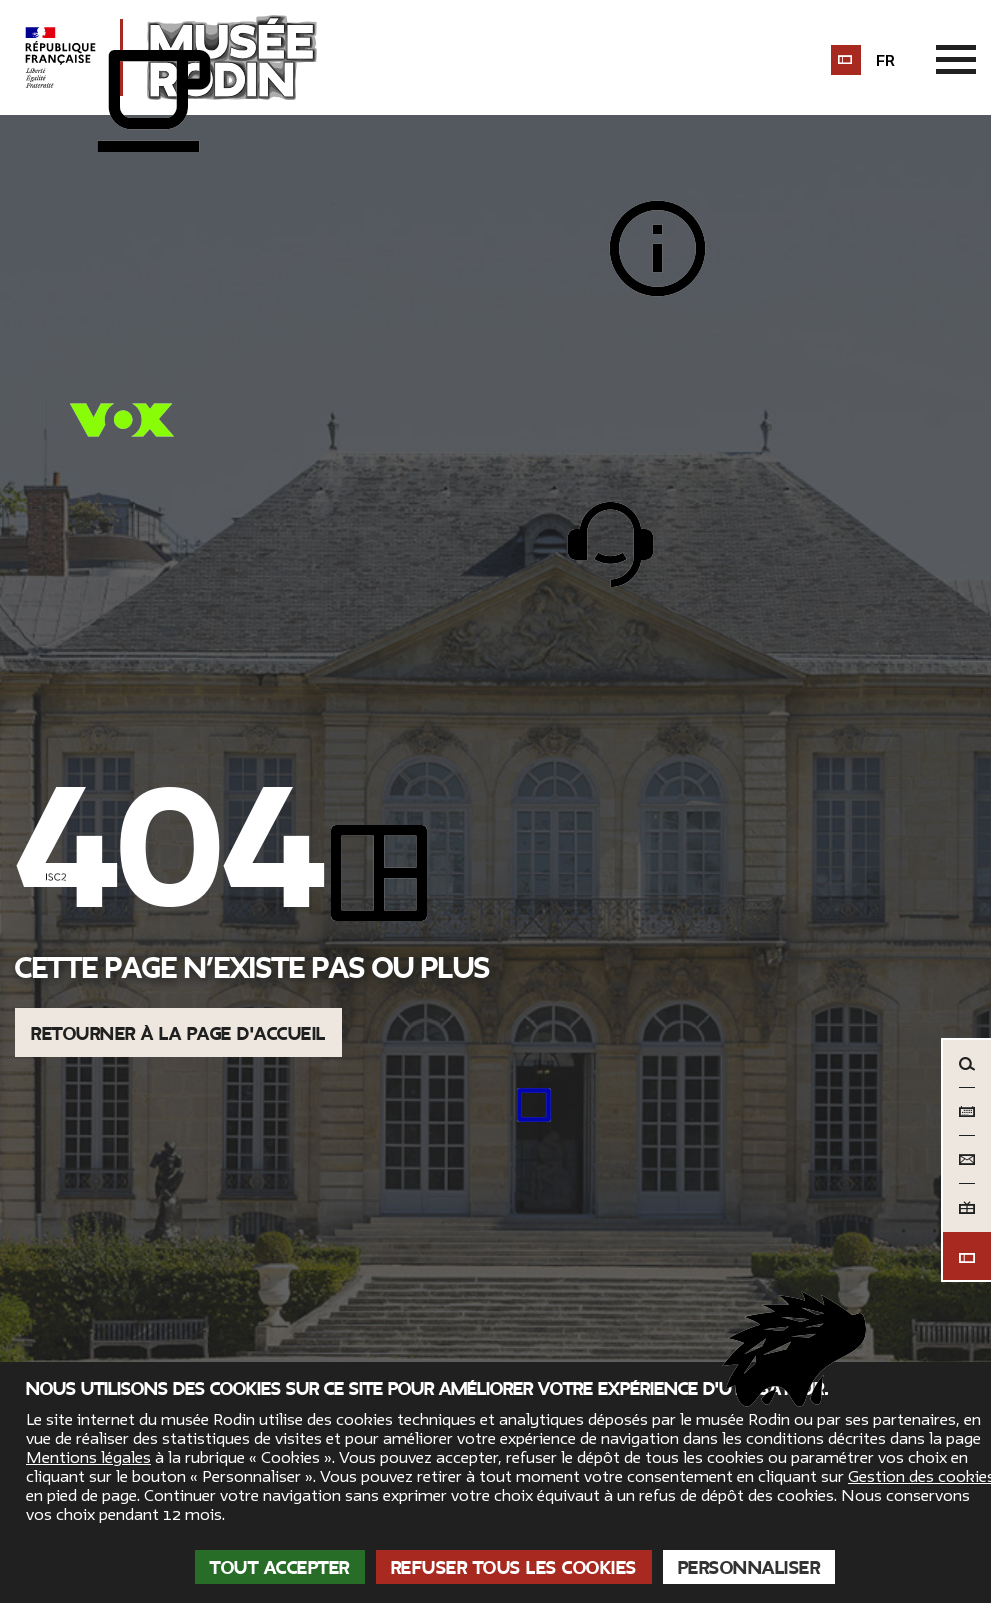 Image resolution: width=991 pixels, height=1603 pixels. What do you see at coordinates (534, 1105) in the screenshot?
I see `stop media playback` at bounding box center [534, 1105].